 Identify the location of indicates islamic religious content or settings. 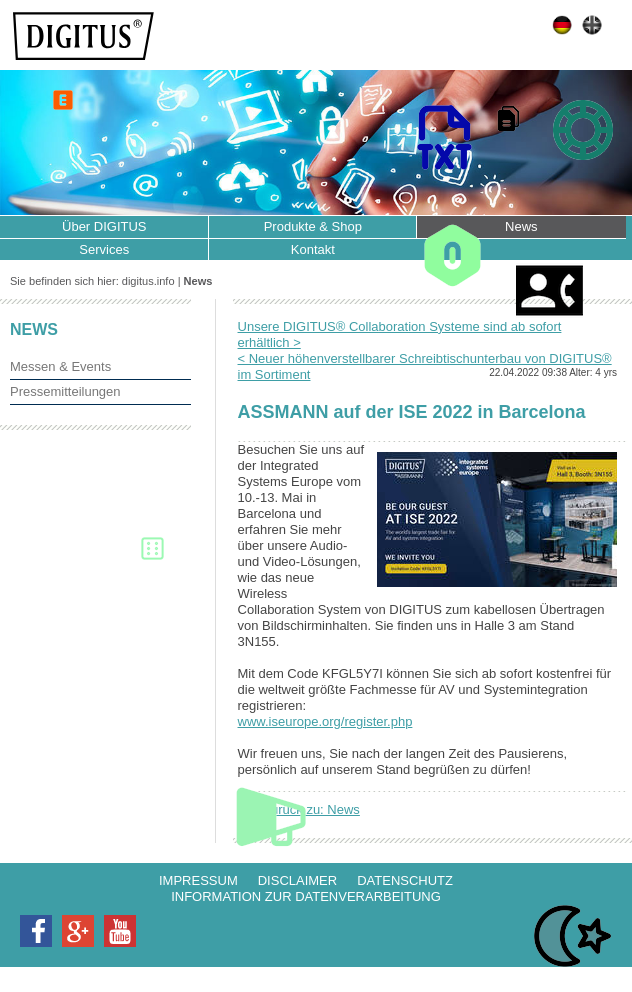
(570, 936).